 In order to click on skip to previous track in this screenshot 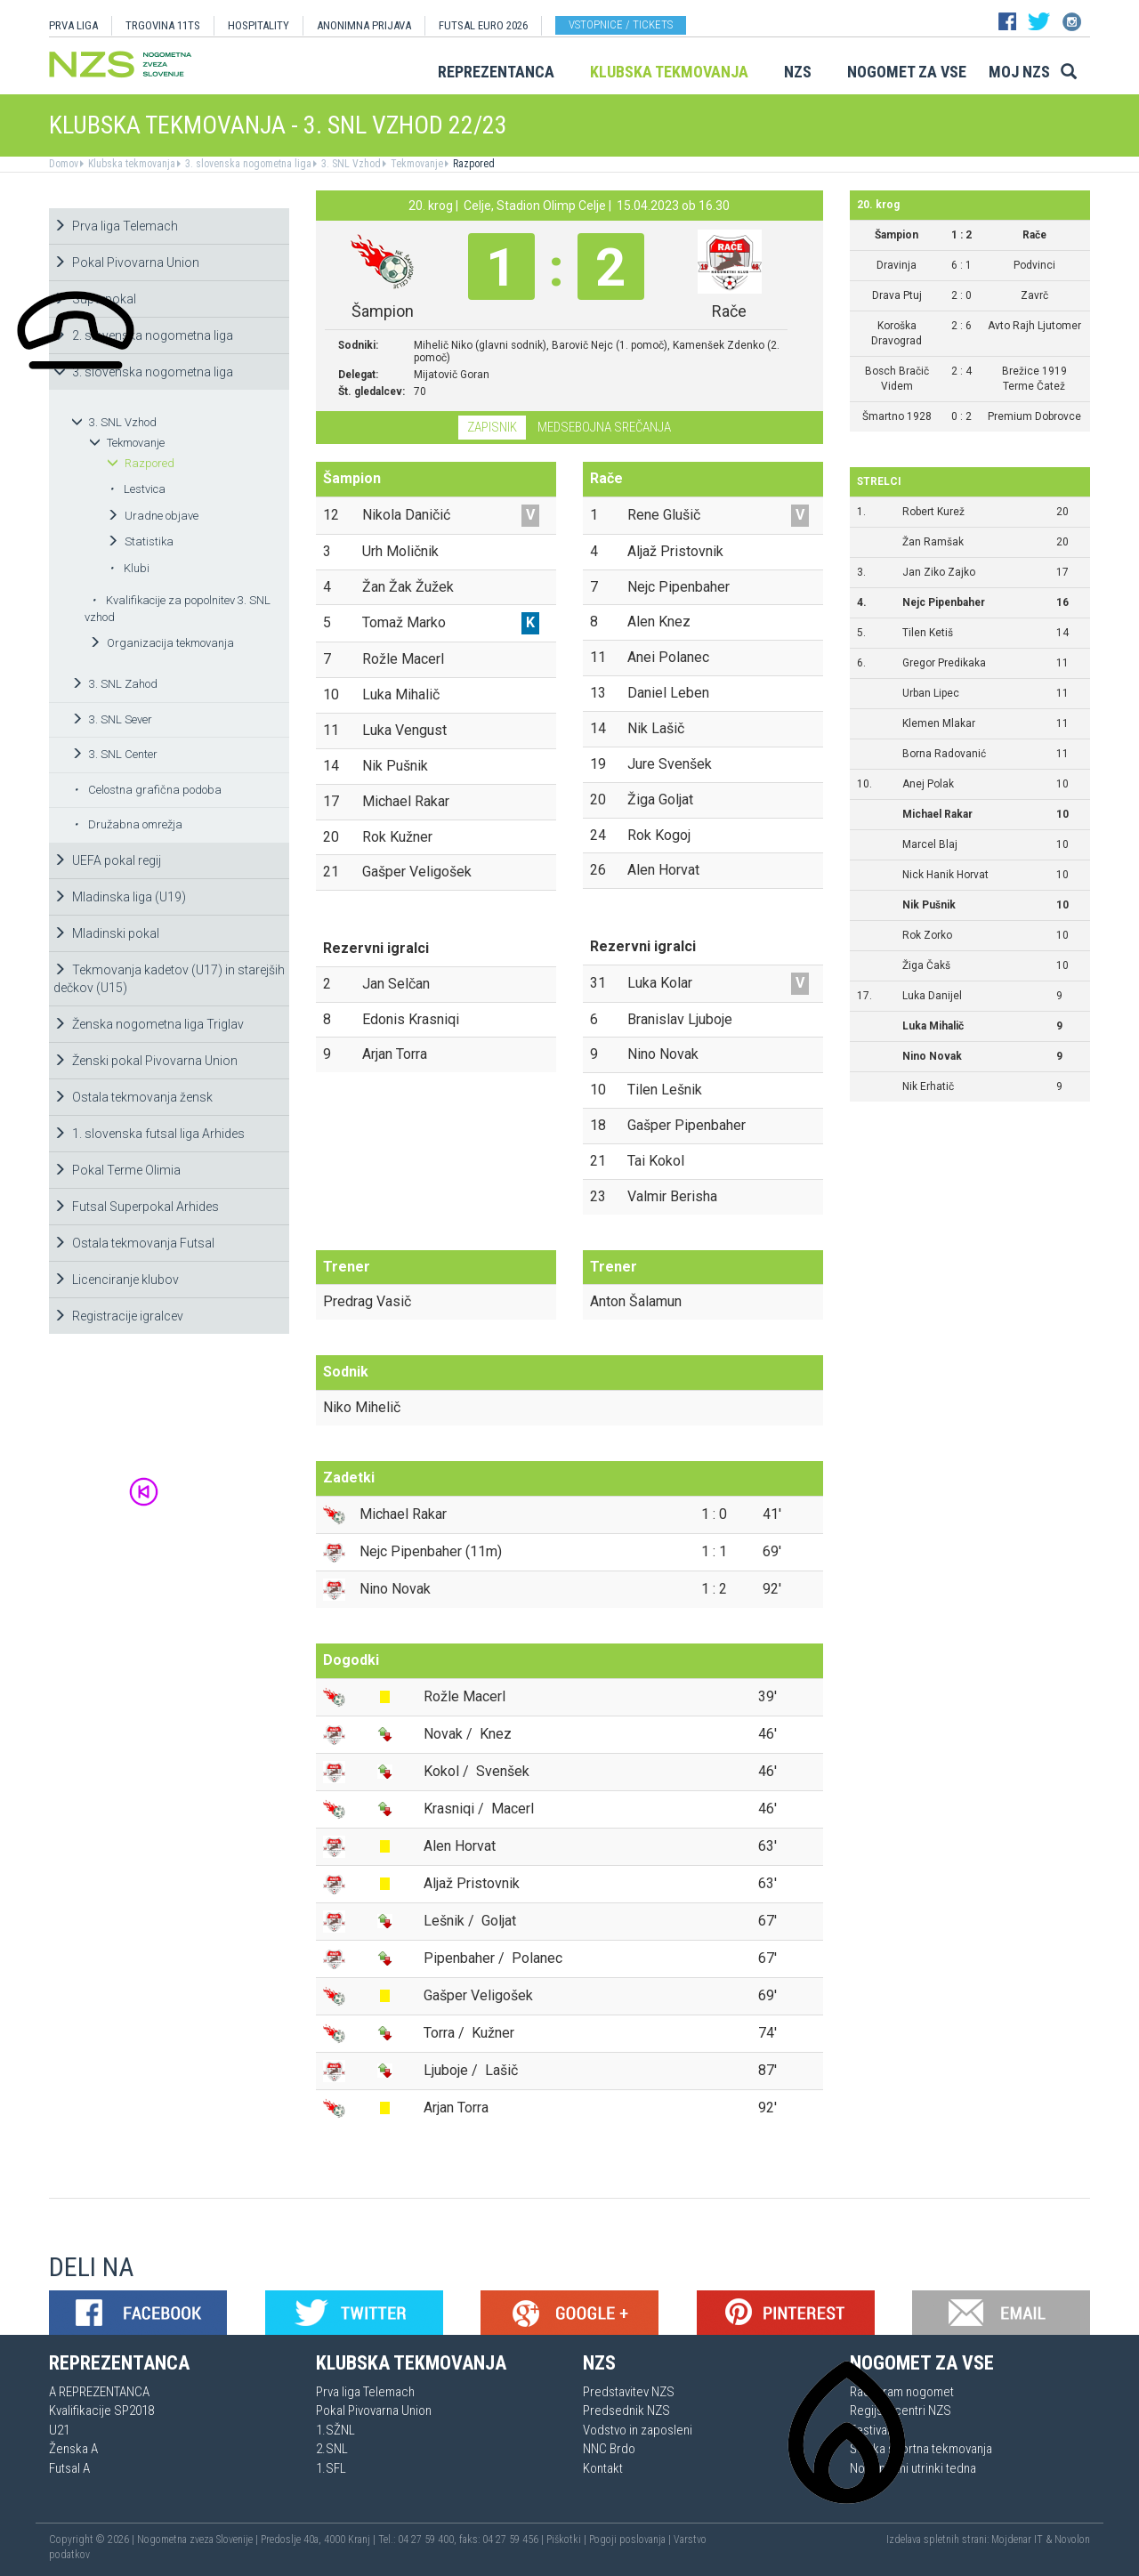, I will do `click(143, 1491)`.